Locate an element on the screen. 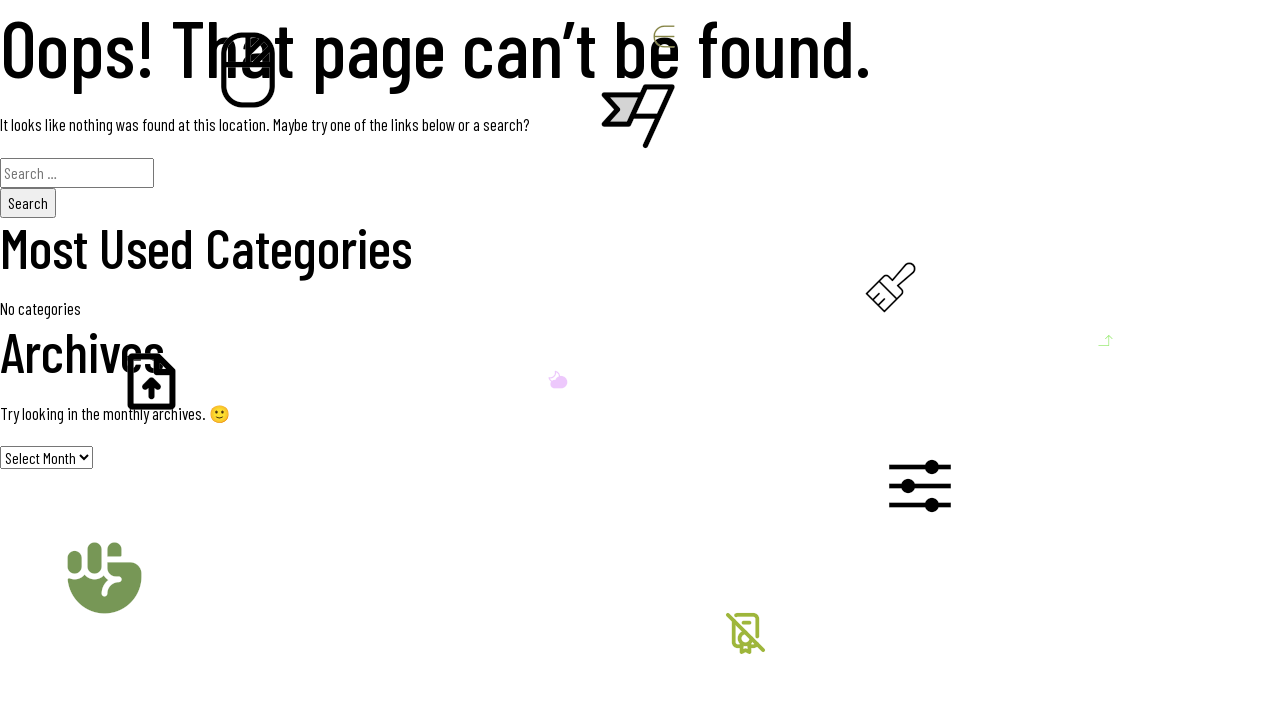 Image resolution: width=1280 pixels, height=720 pixels. adjust settings or preferences is located at coordinates (920, 486).